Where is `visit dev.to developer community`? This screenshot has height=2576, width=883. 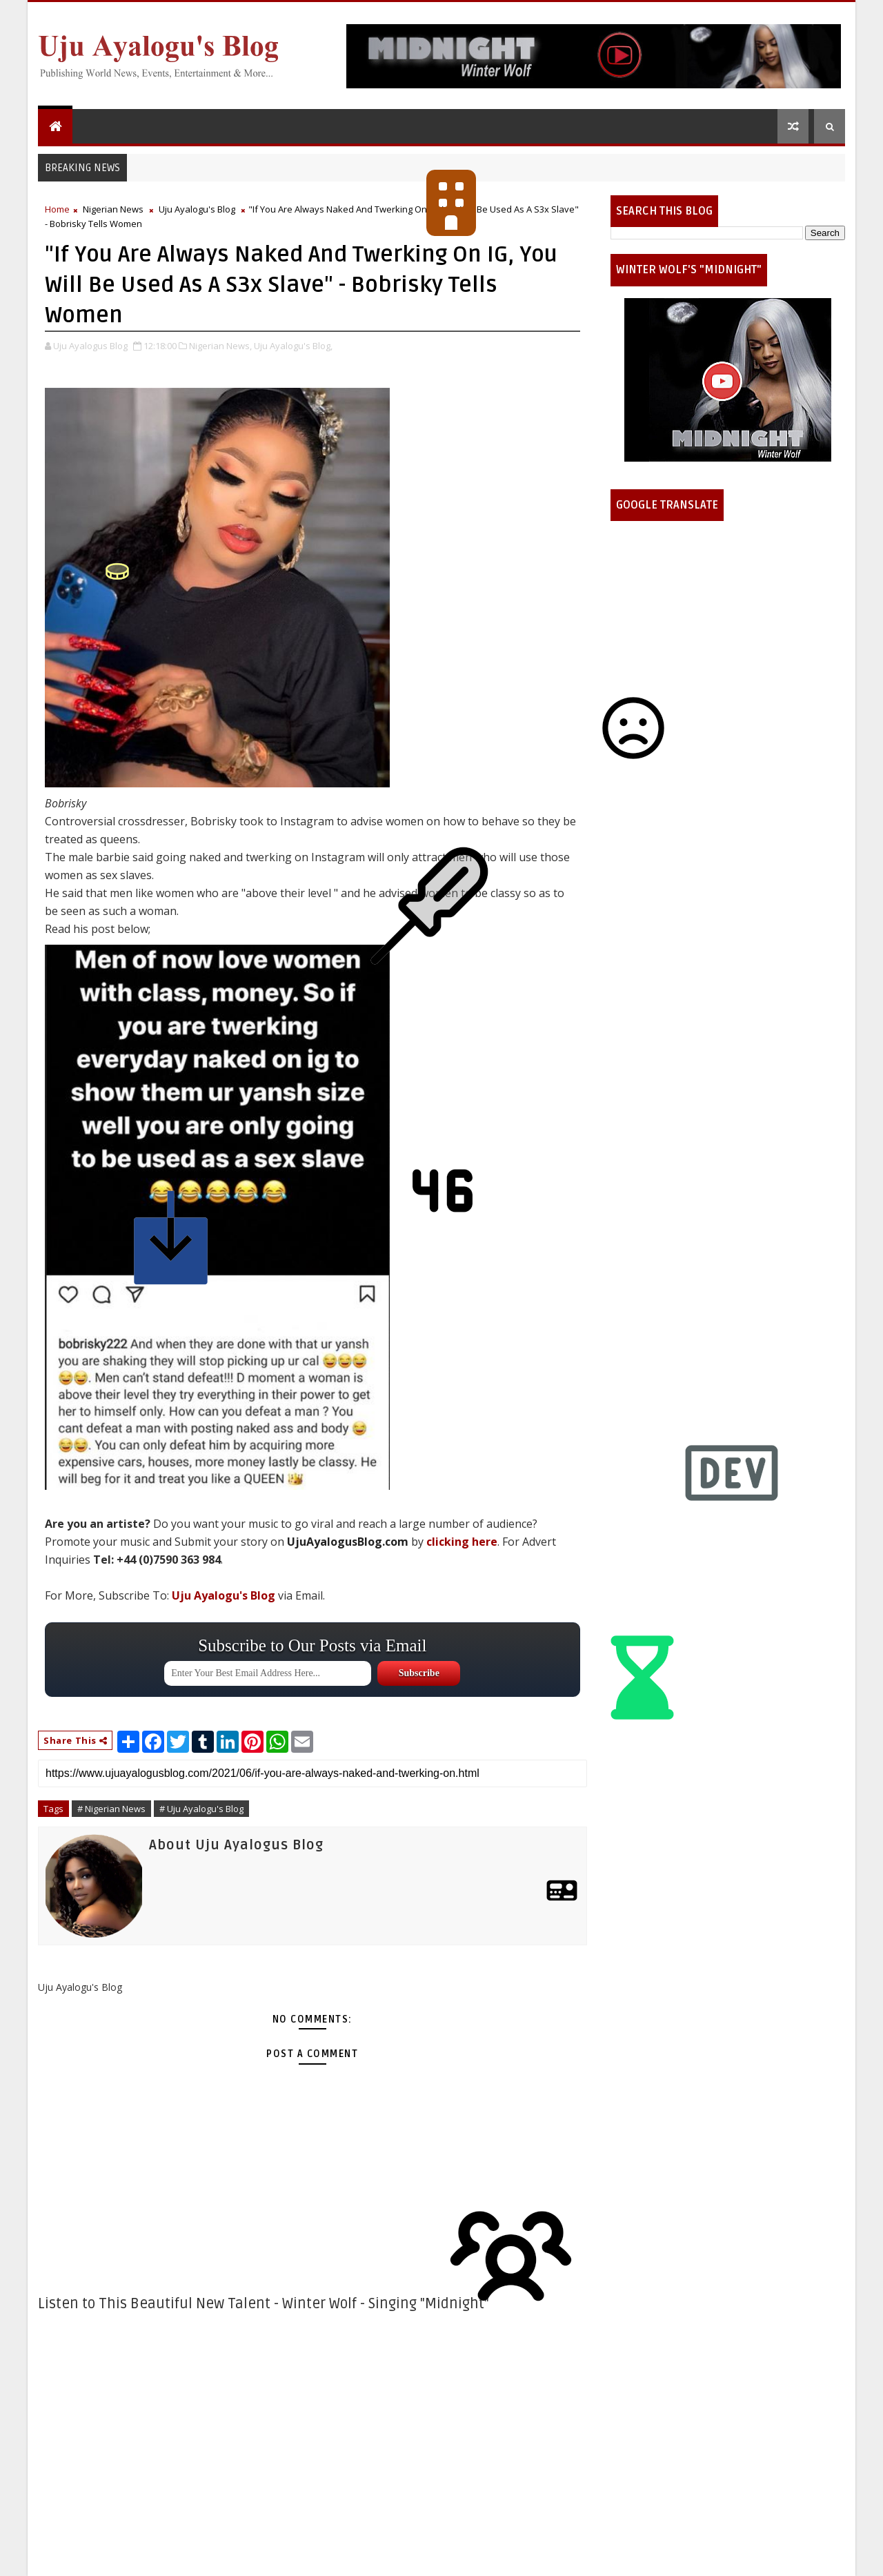 visit dev.to developer community is located at coordinates (731, 1473).